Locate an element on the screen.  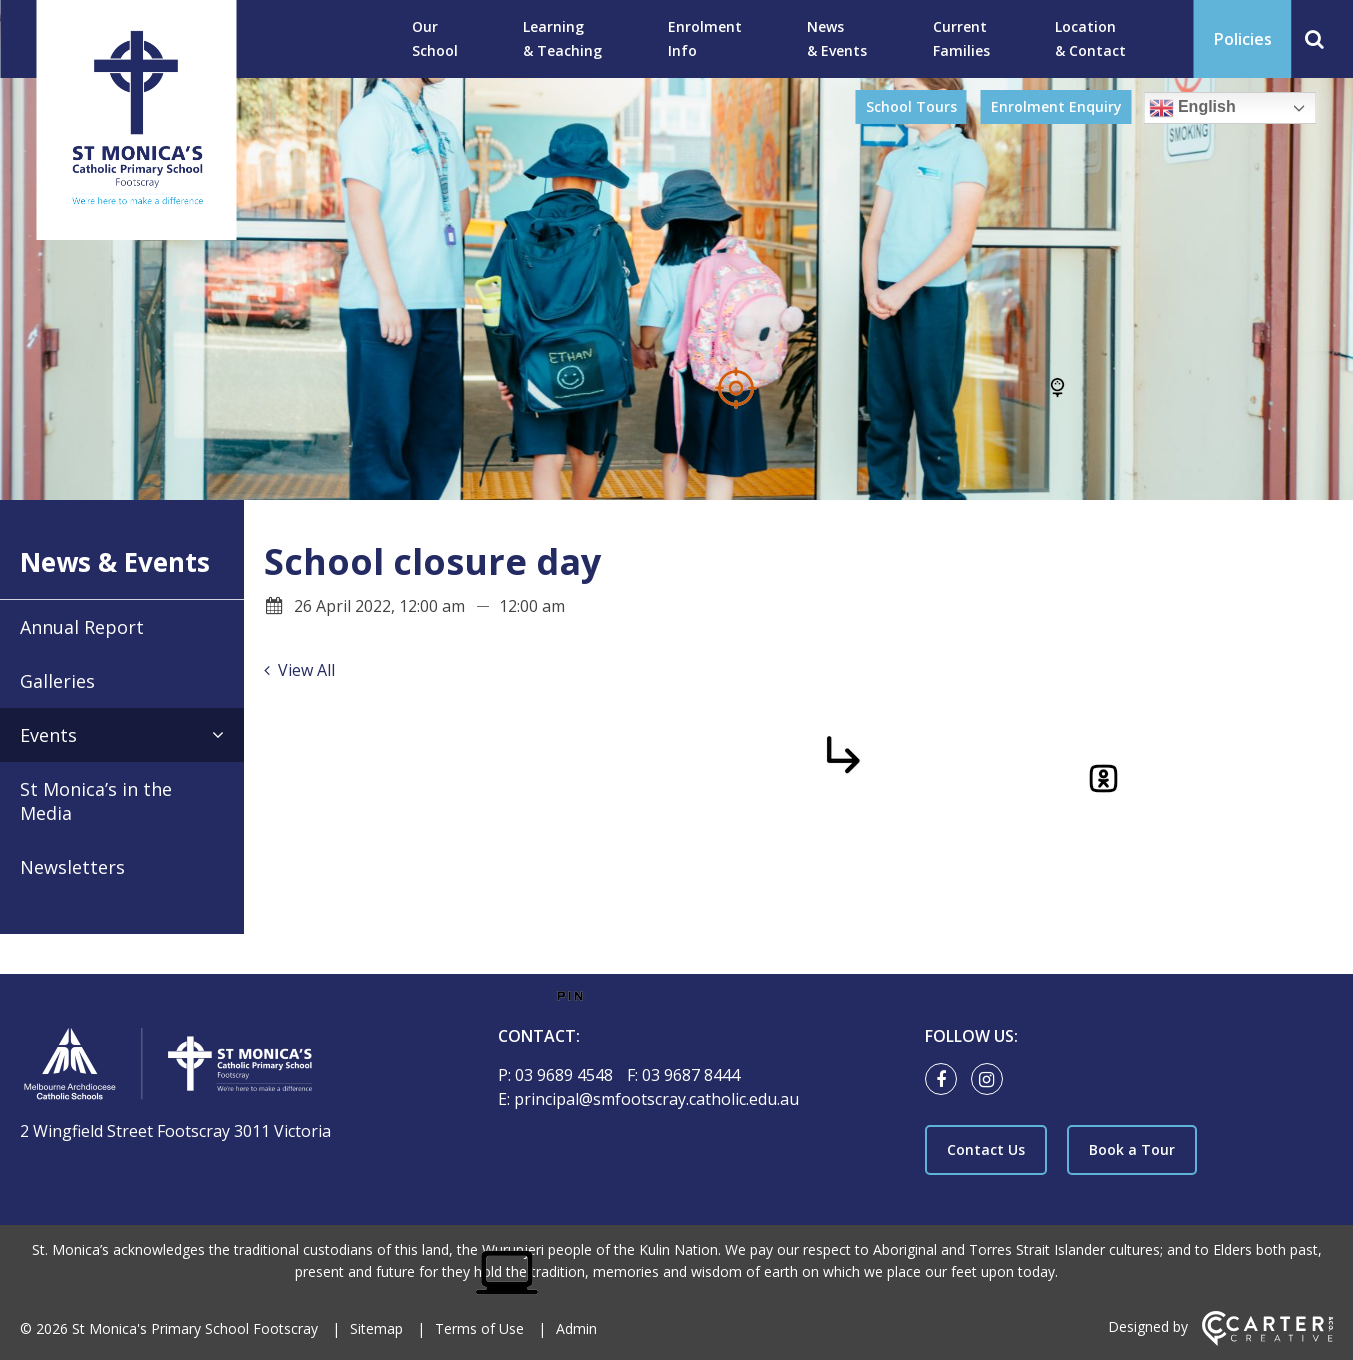
open ok.ru social network is located at coordinates (1103, 778).